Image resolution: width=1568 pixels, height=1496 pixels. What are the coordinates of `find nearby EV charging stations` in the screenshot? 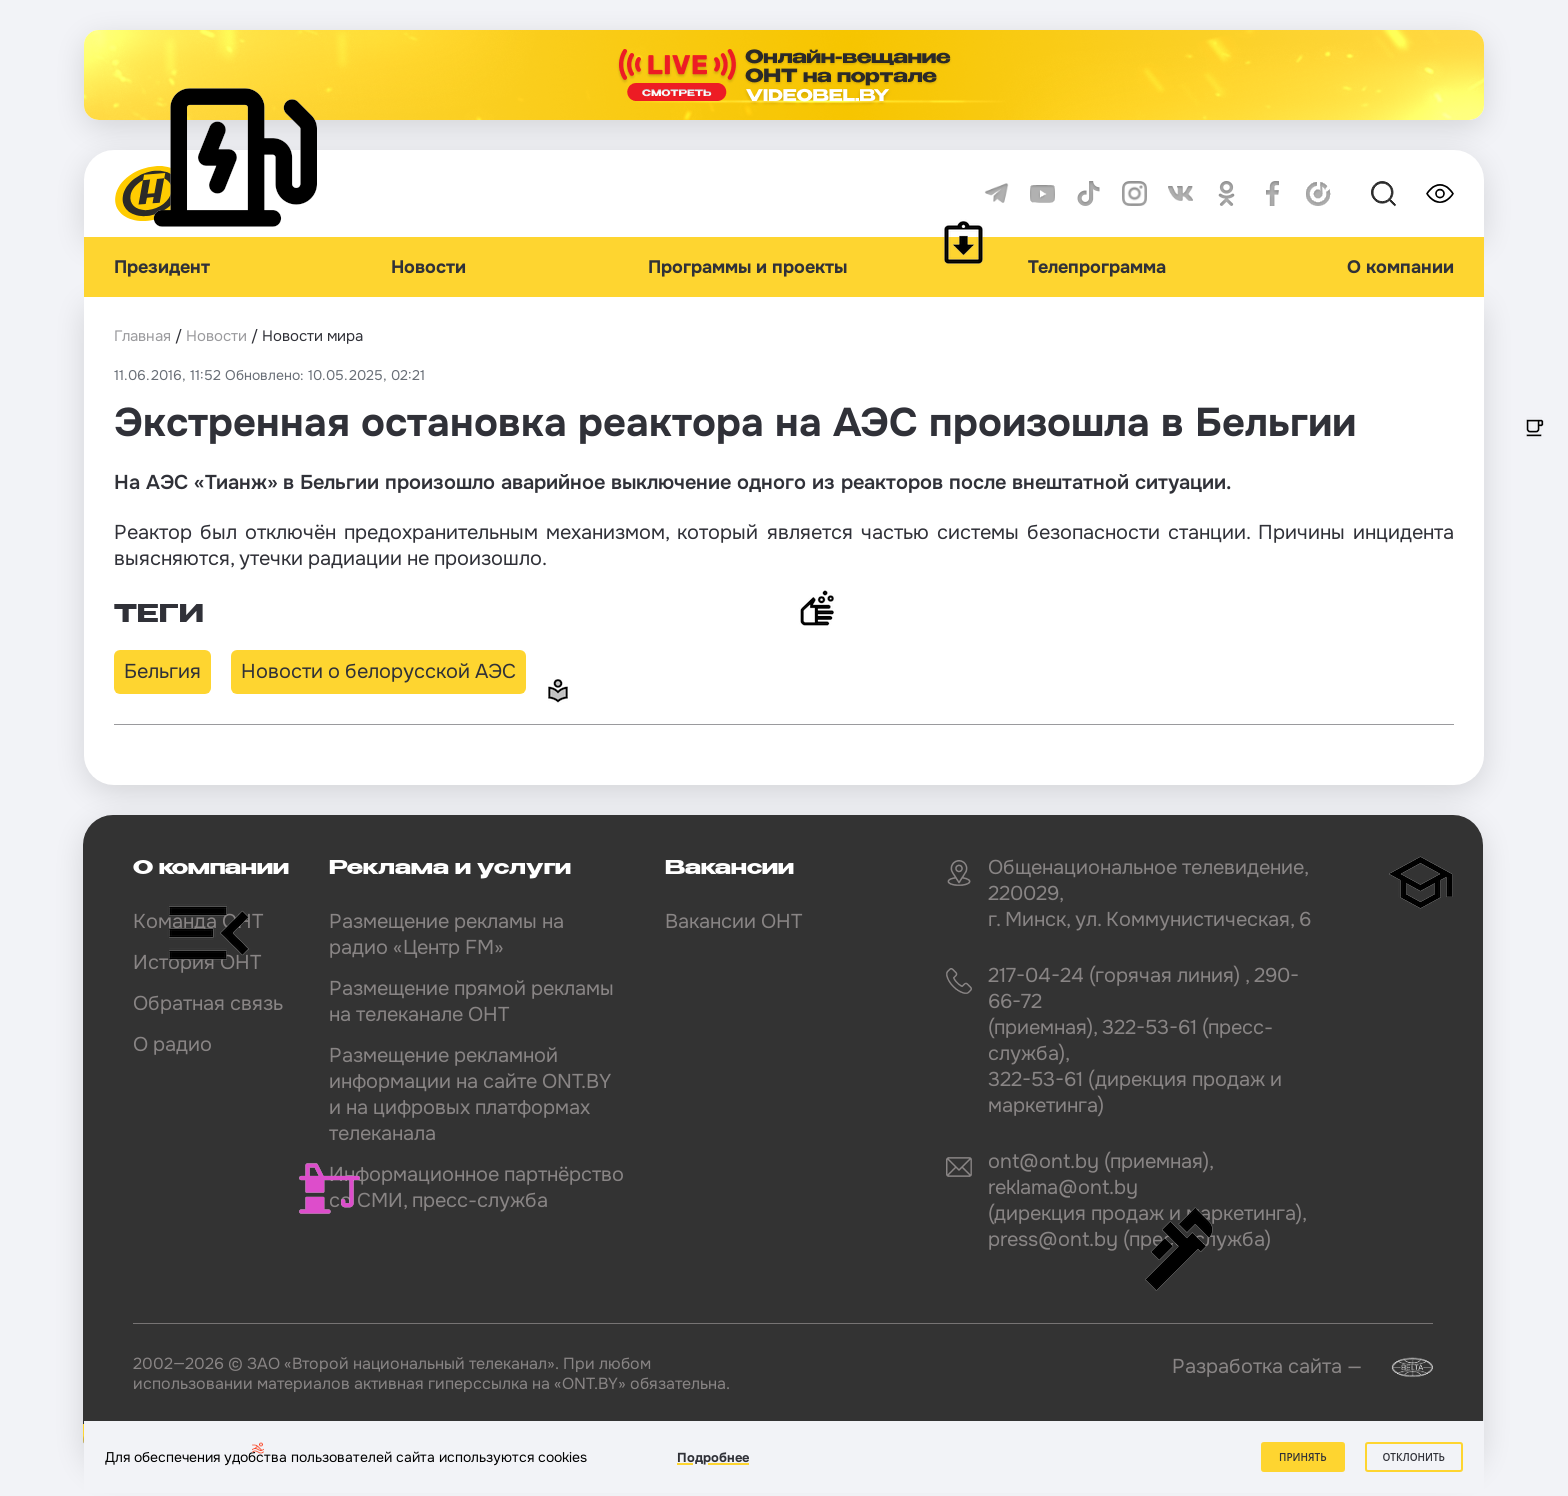 It's located at (228, 157).